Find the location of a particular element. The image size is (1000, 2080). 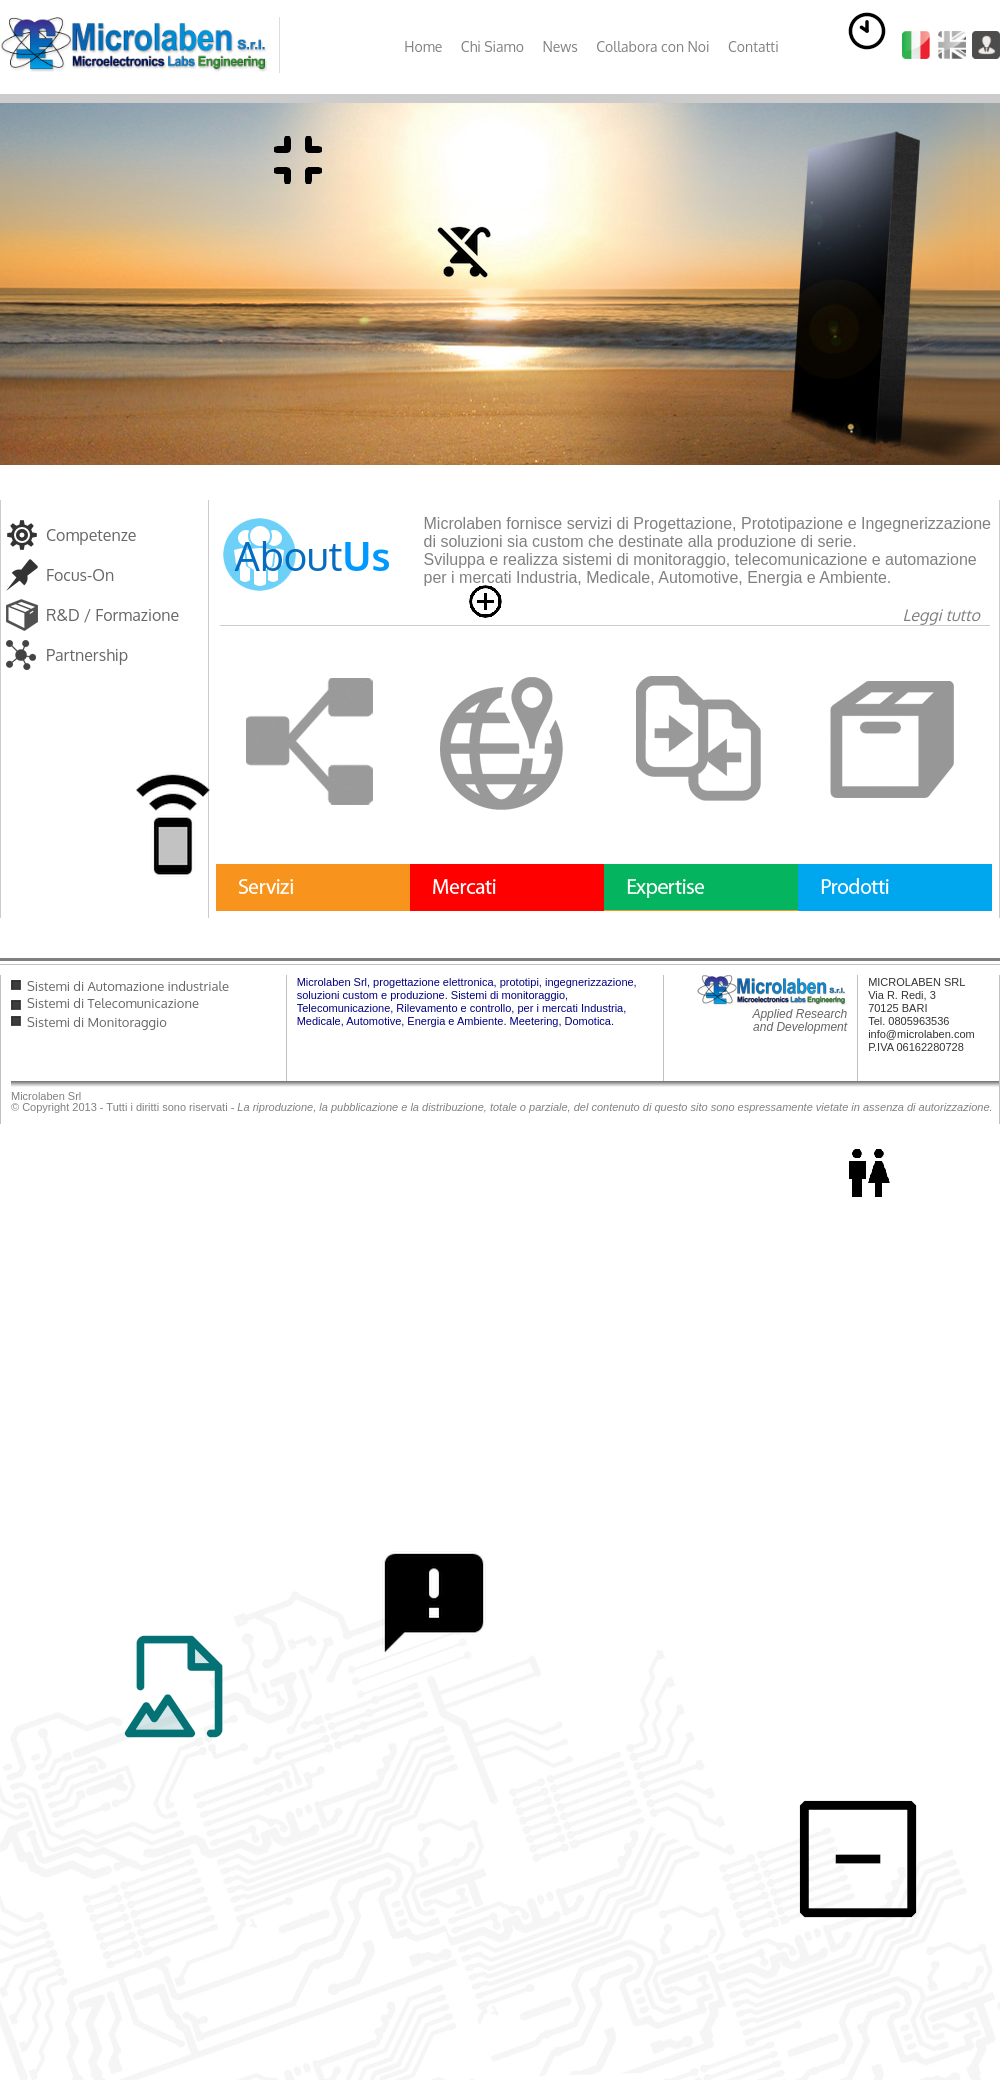

indicates restroom or bathroom facilities is located at coordinates (868, 1173).